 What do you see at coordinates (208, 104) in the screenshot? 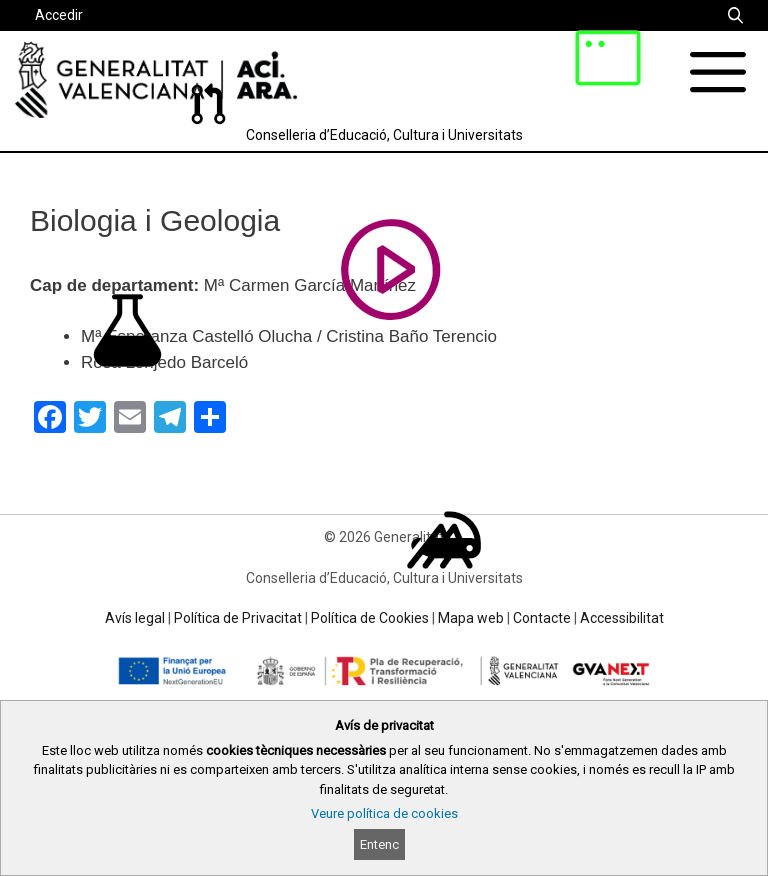
I see `create a new pull request` at bounding box center [208, 104].